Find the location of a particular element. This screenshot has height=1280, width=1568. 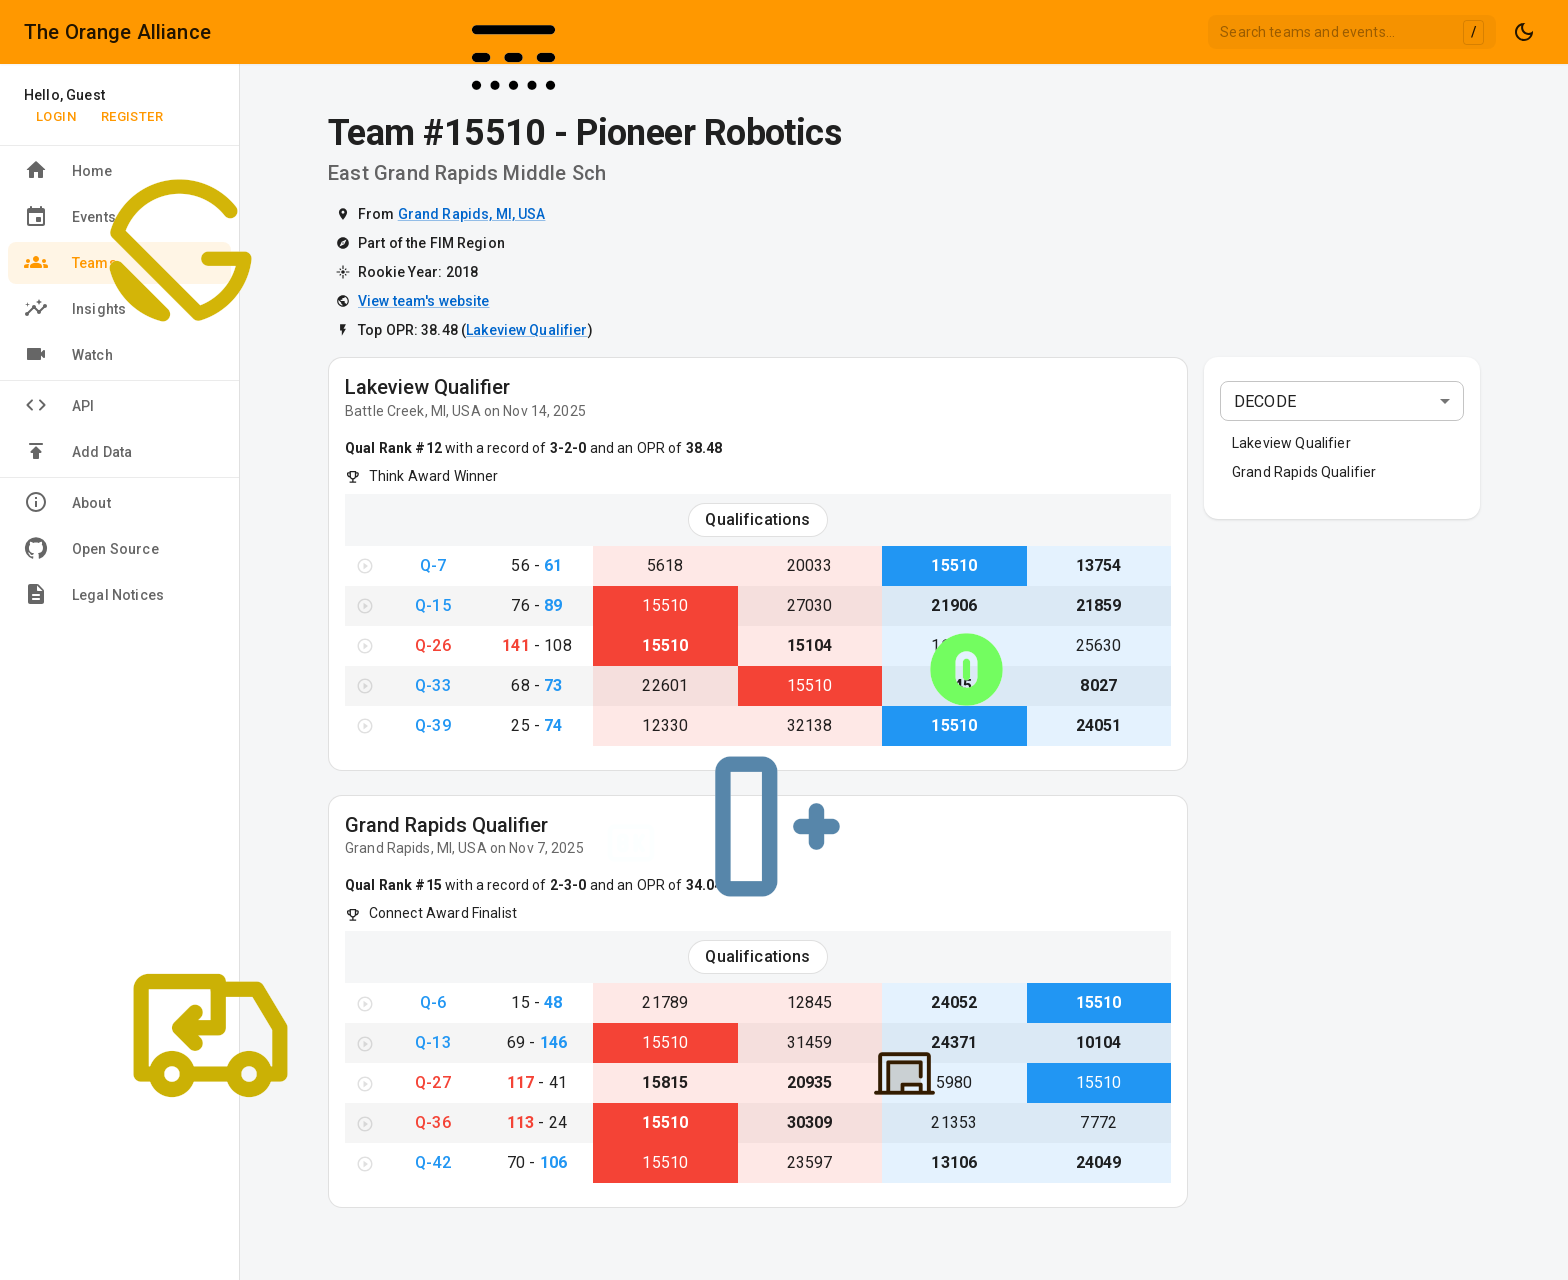

insert a new column to the right is located at coordinates (777, 826).